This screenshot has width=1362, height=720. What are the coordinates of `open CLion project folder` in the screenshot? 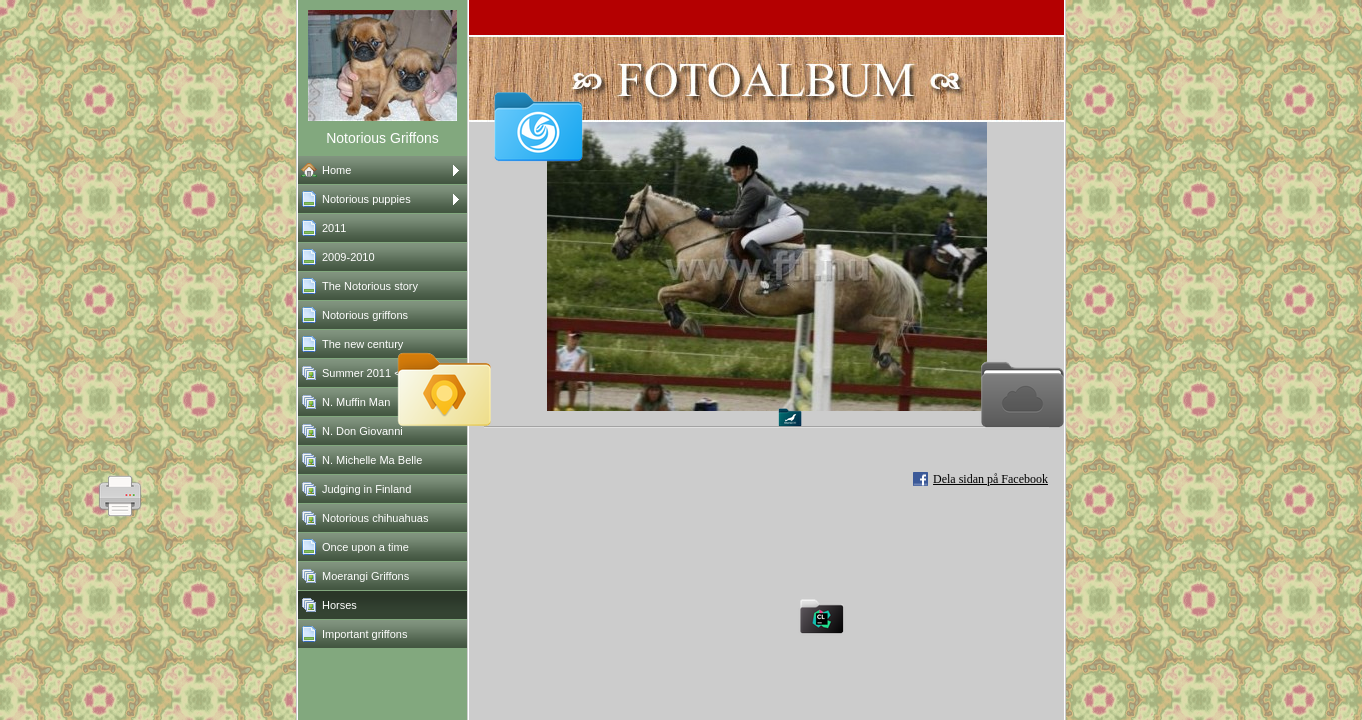 It's located at (821, 617).